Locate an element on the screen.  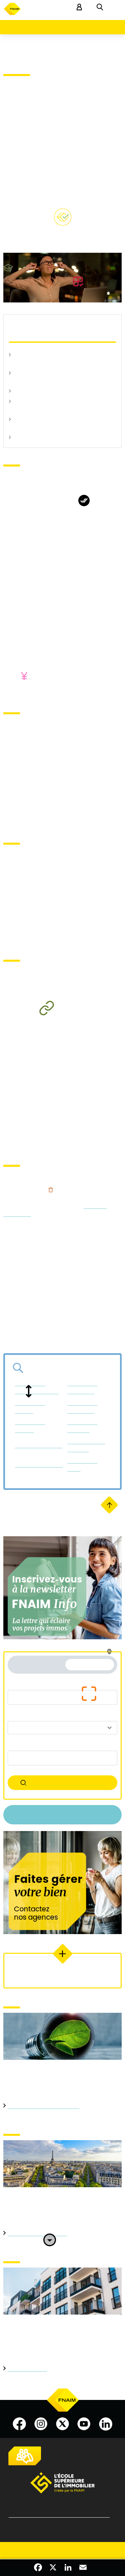
expand to full screen mode is located at coordinates (89, 1694).